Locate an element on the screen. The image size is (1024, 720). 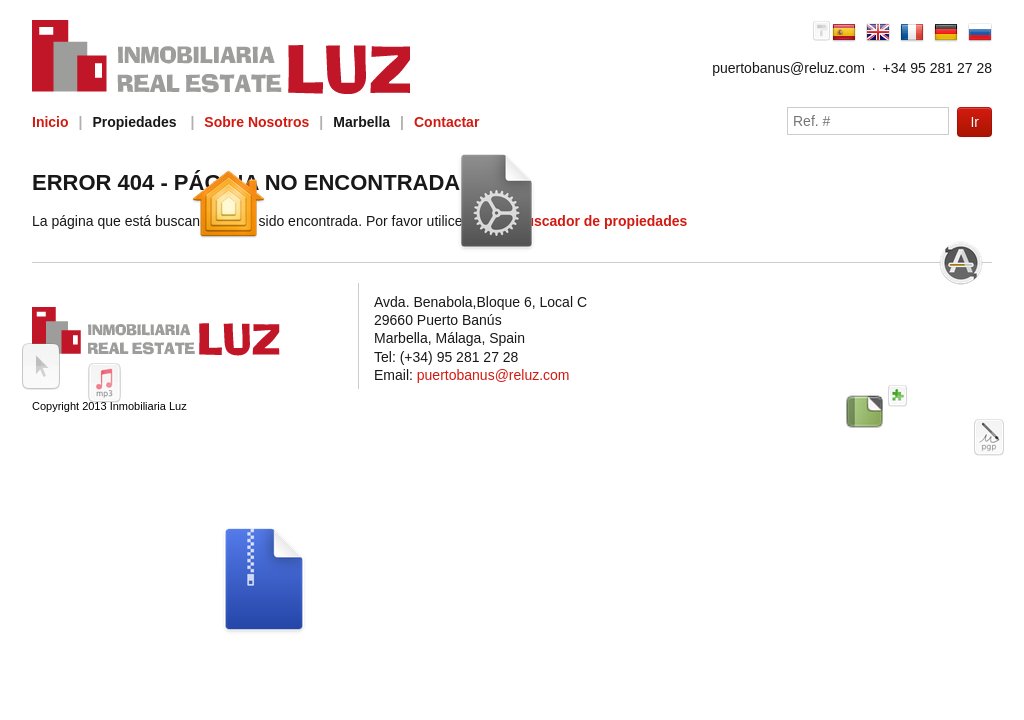
a theme or appearance customization file is located at coordinates (821, 30).